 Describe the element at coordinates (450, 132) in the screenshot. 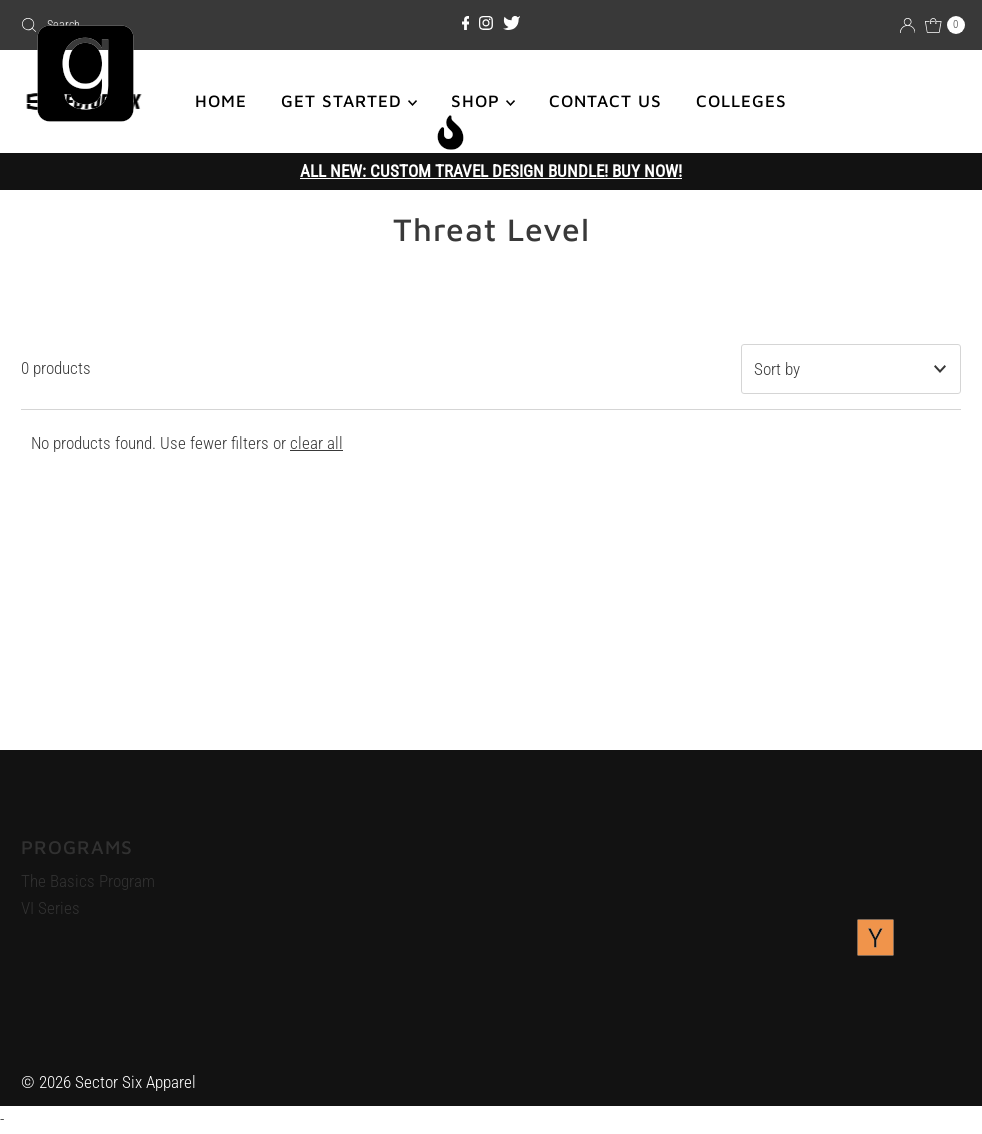

I see `indicates trending or popular content` at that location.